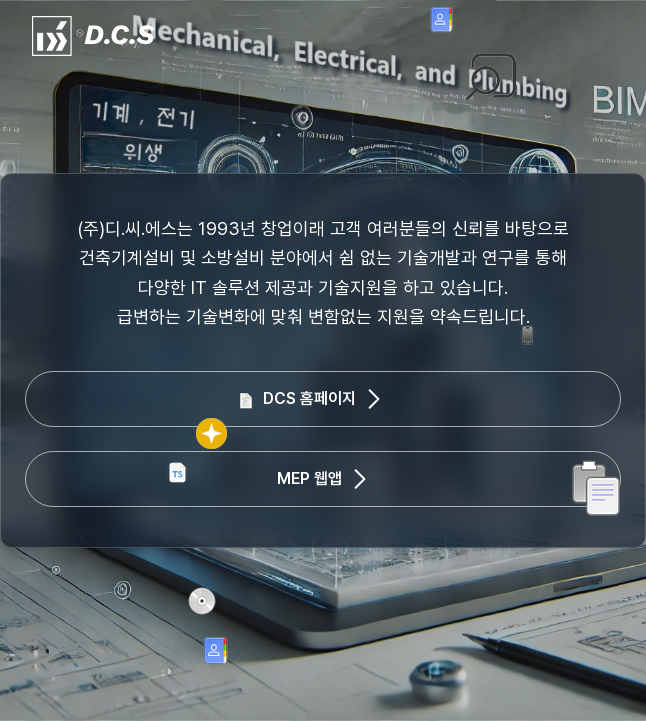  Describe the element at coordinates (490, 75) in the screenshot. I see `open image viewer application` at that location.